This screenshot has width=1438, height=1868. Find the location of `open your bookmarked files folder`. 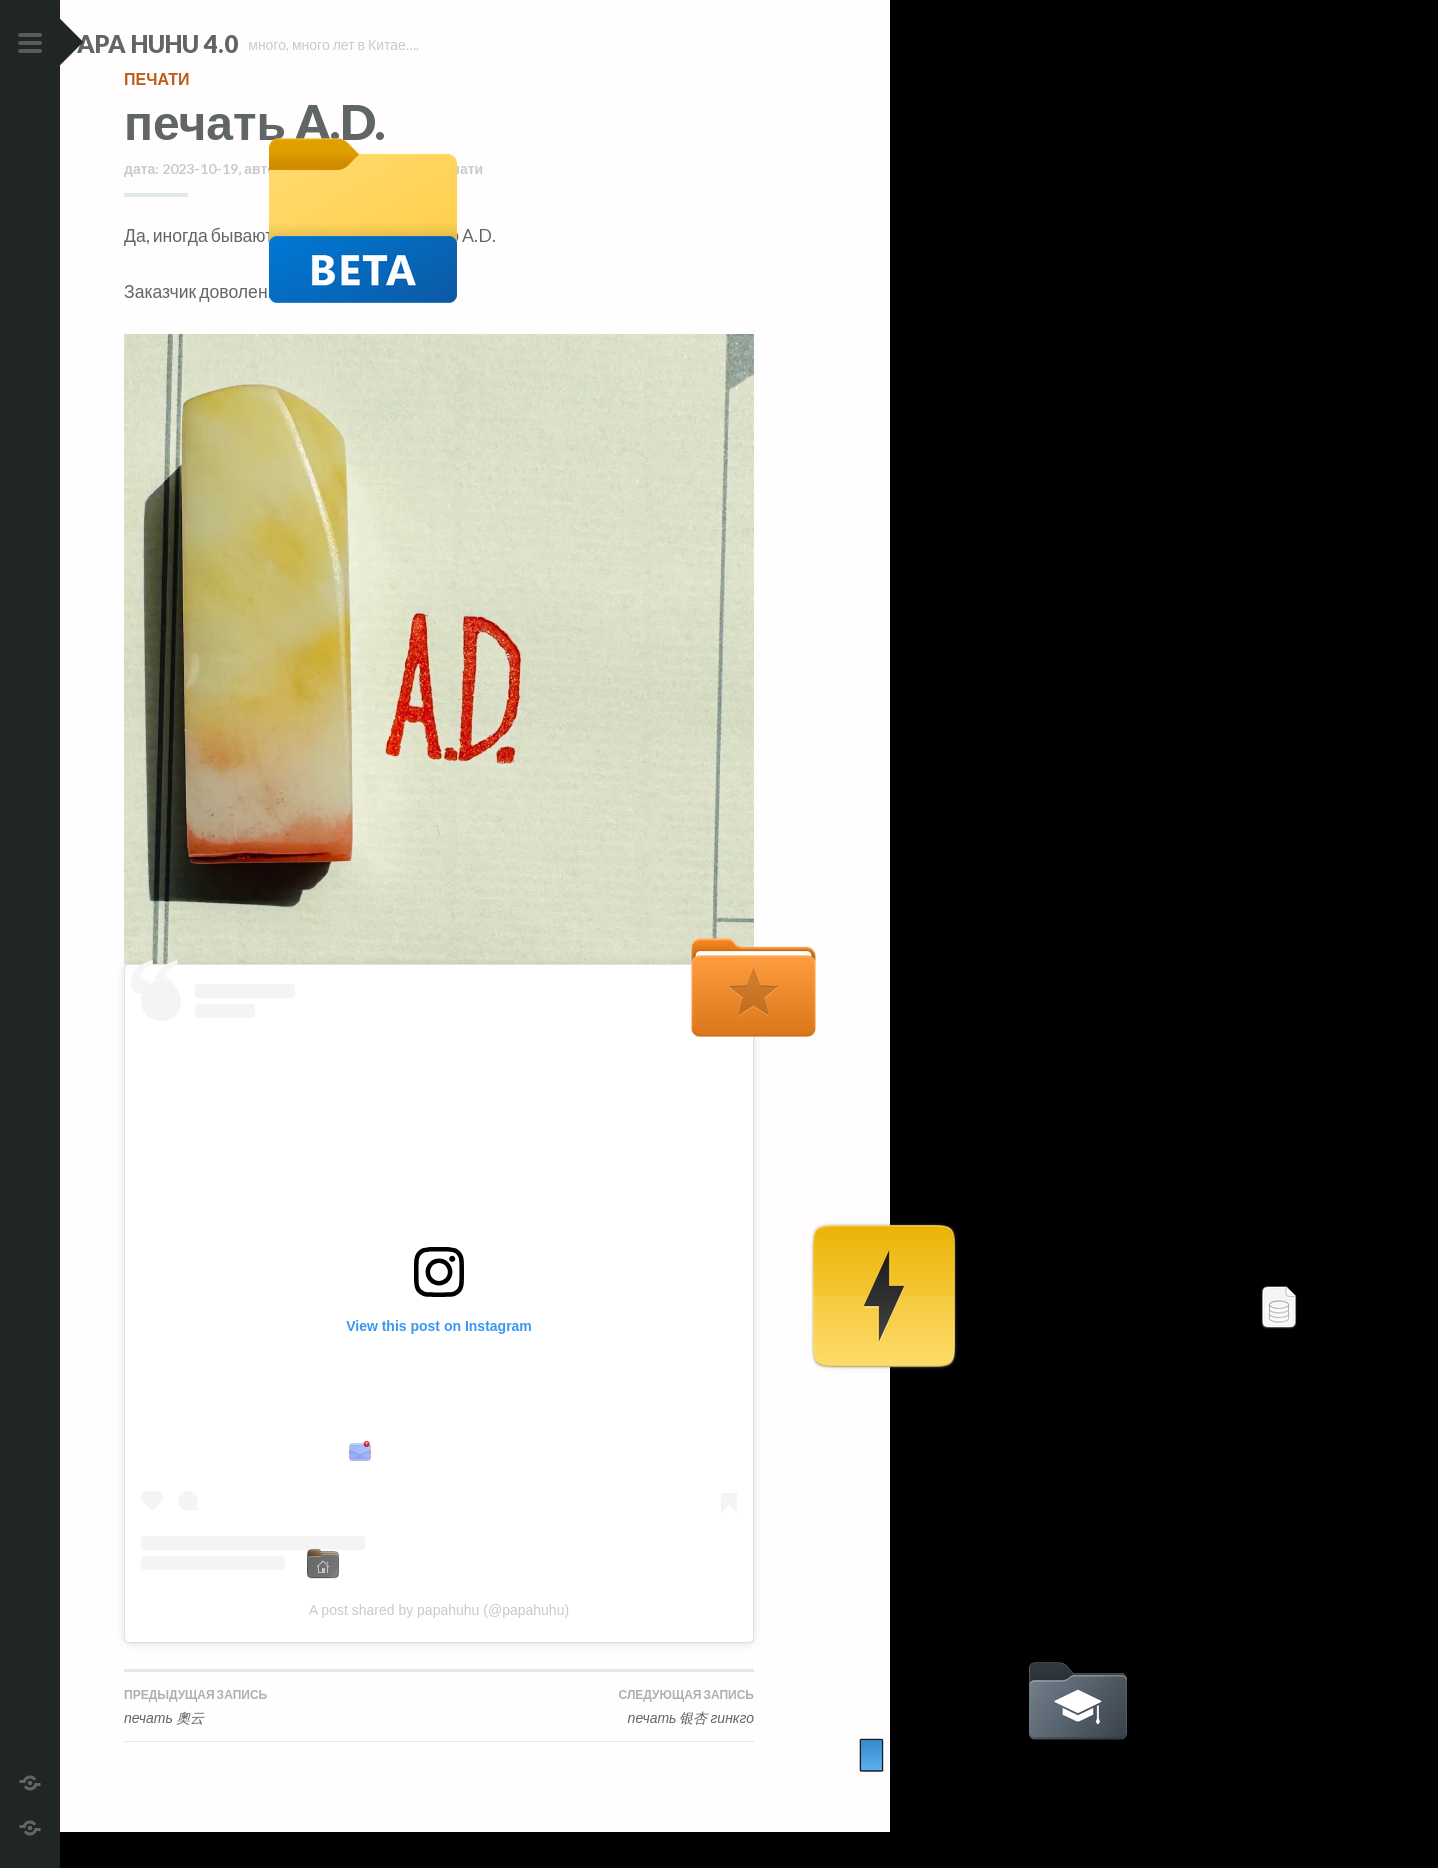

open your bookmarked files folder is located at coordinates (753, 987).